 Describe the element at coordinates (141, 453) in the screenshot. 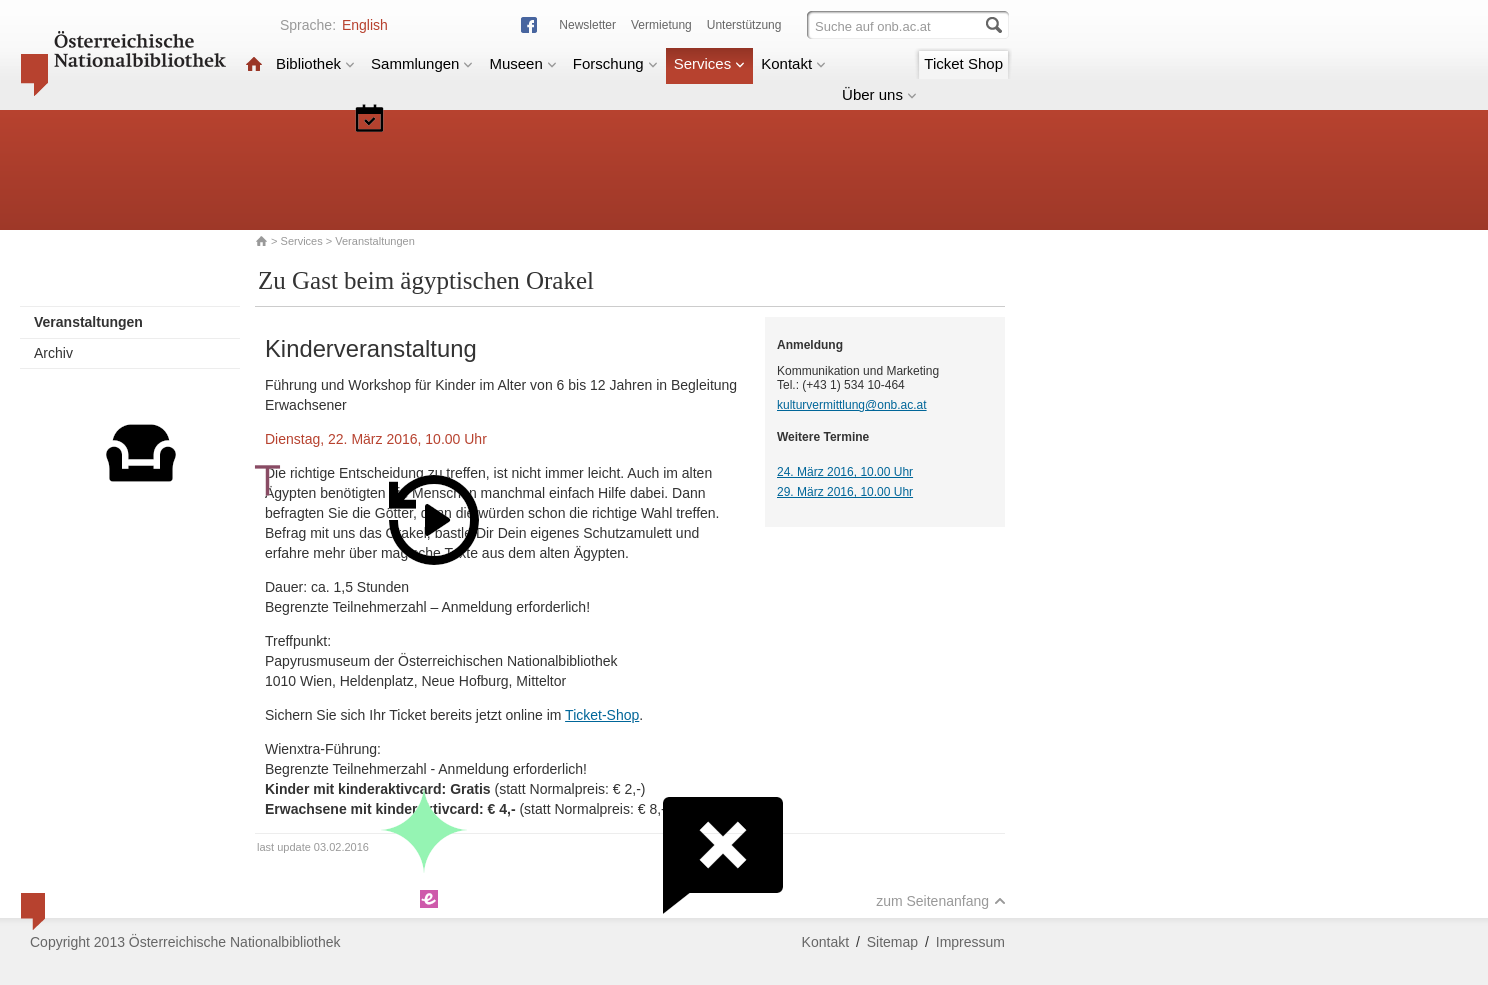

I see `browse furniture or home decor items` at that location.